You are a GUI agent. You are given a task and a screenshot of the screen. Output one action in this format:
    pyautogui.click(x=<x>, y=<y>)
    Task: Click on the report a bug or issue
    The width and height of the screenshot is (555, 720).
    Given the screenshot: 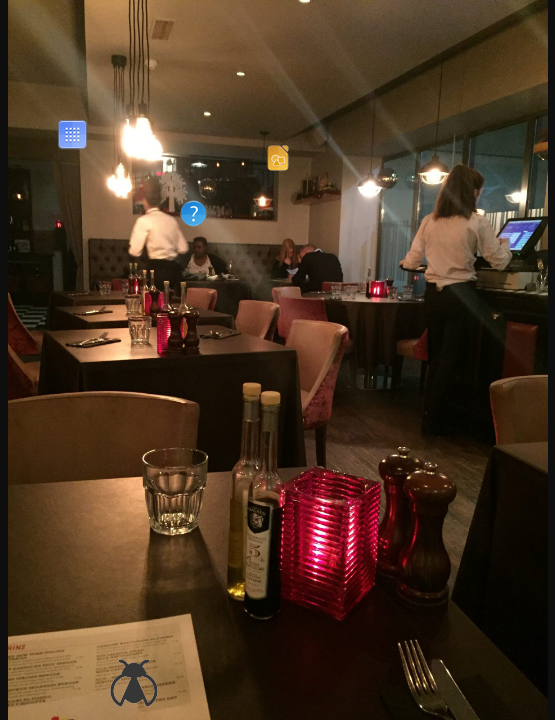 What is the action you would take?
    pyautogui.click(x=134, y=683)
    